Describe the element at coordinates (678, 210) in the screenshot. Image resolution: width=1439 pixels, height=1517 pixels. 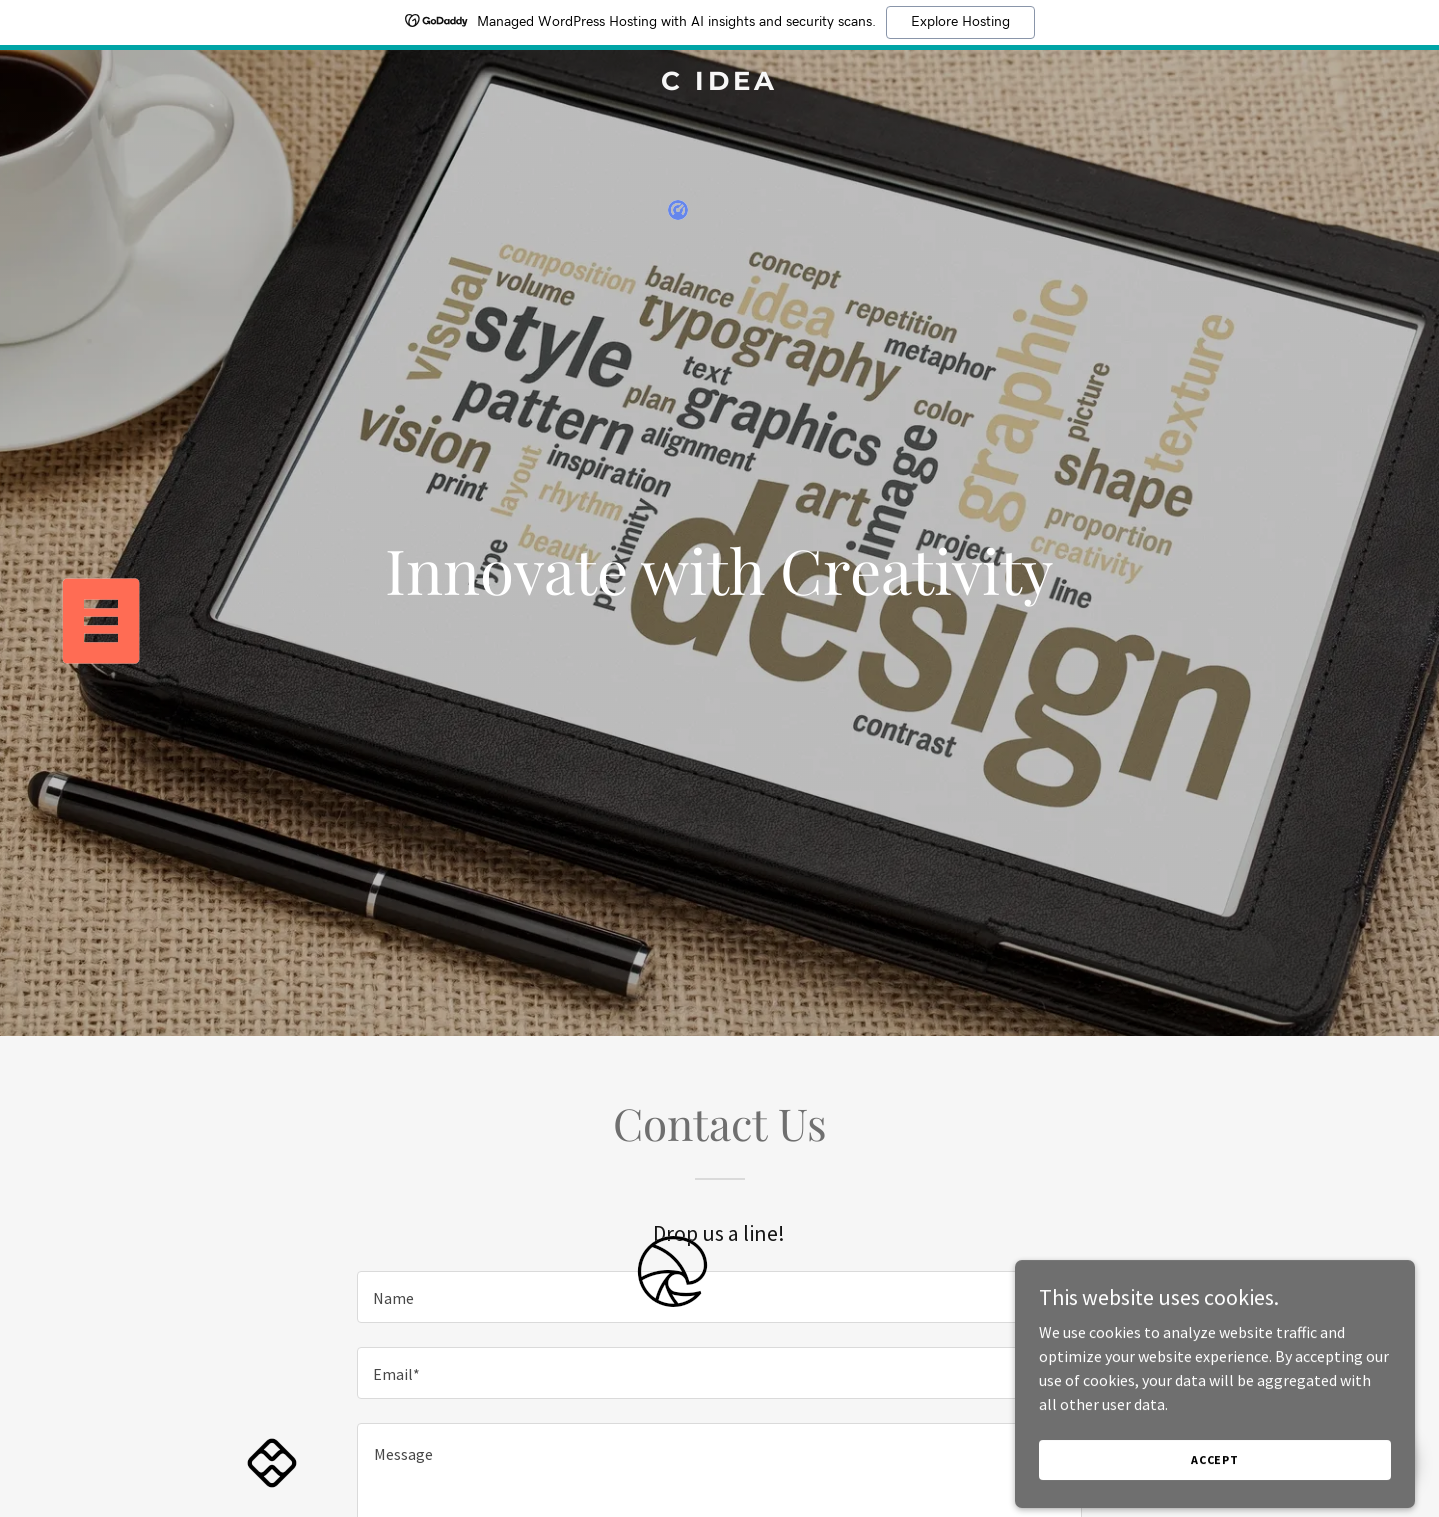
I see `open the dashboard` at that location.